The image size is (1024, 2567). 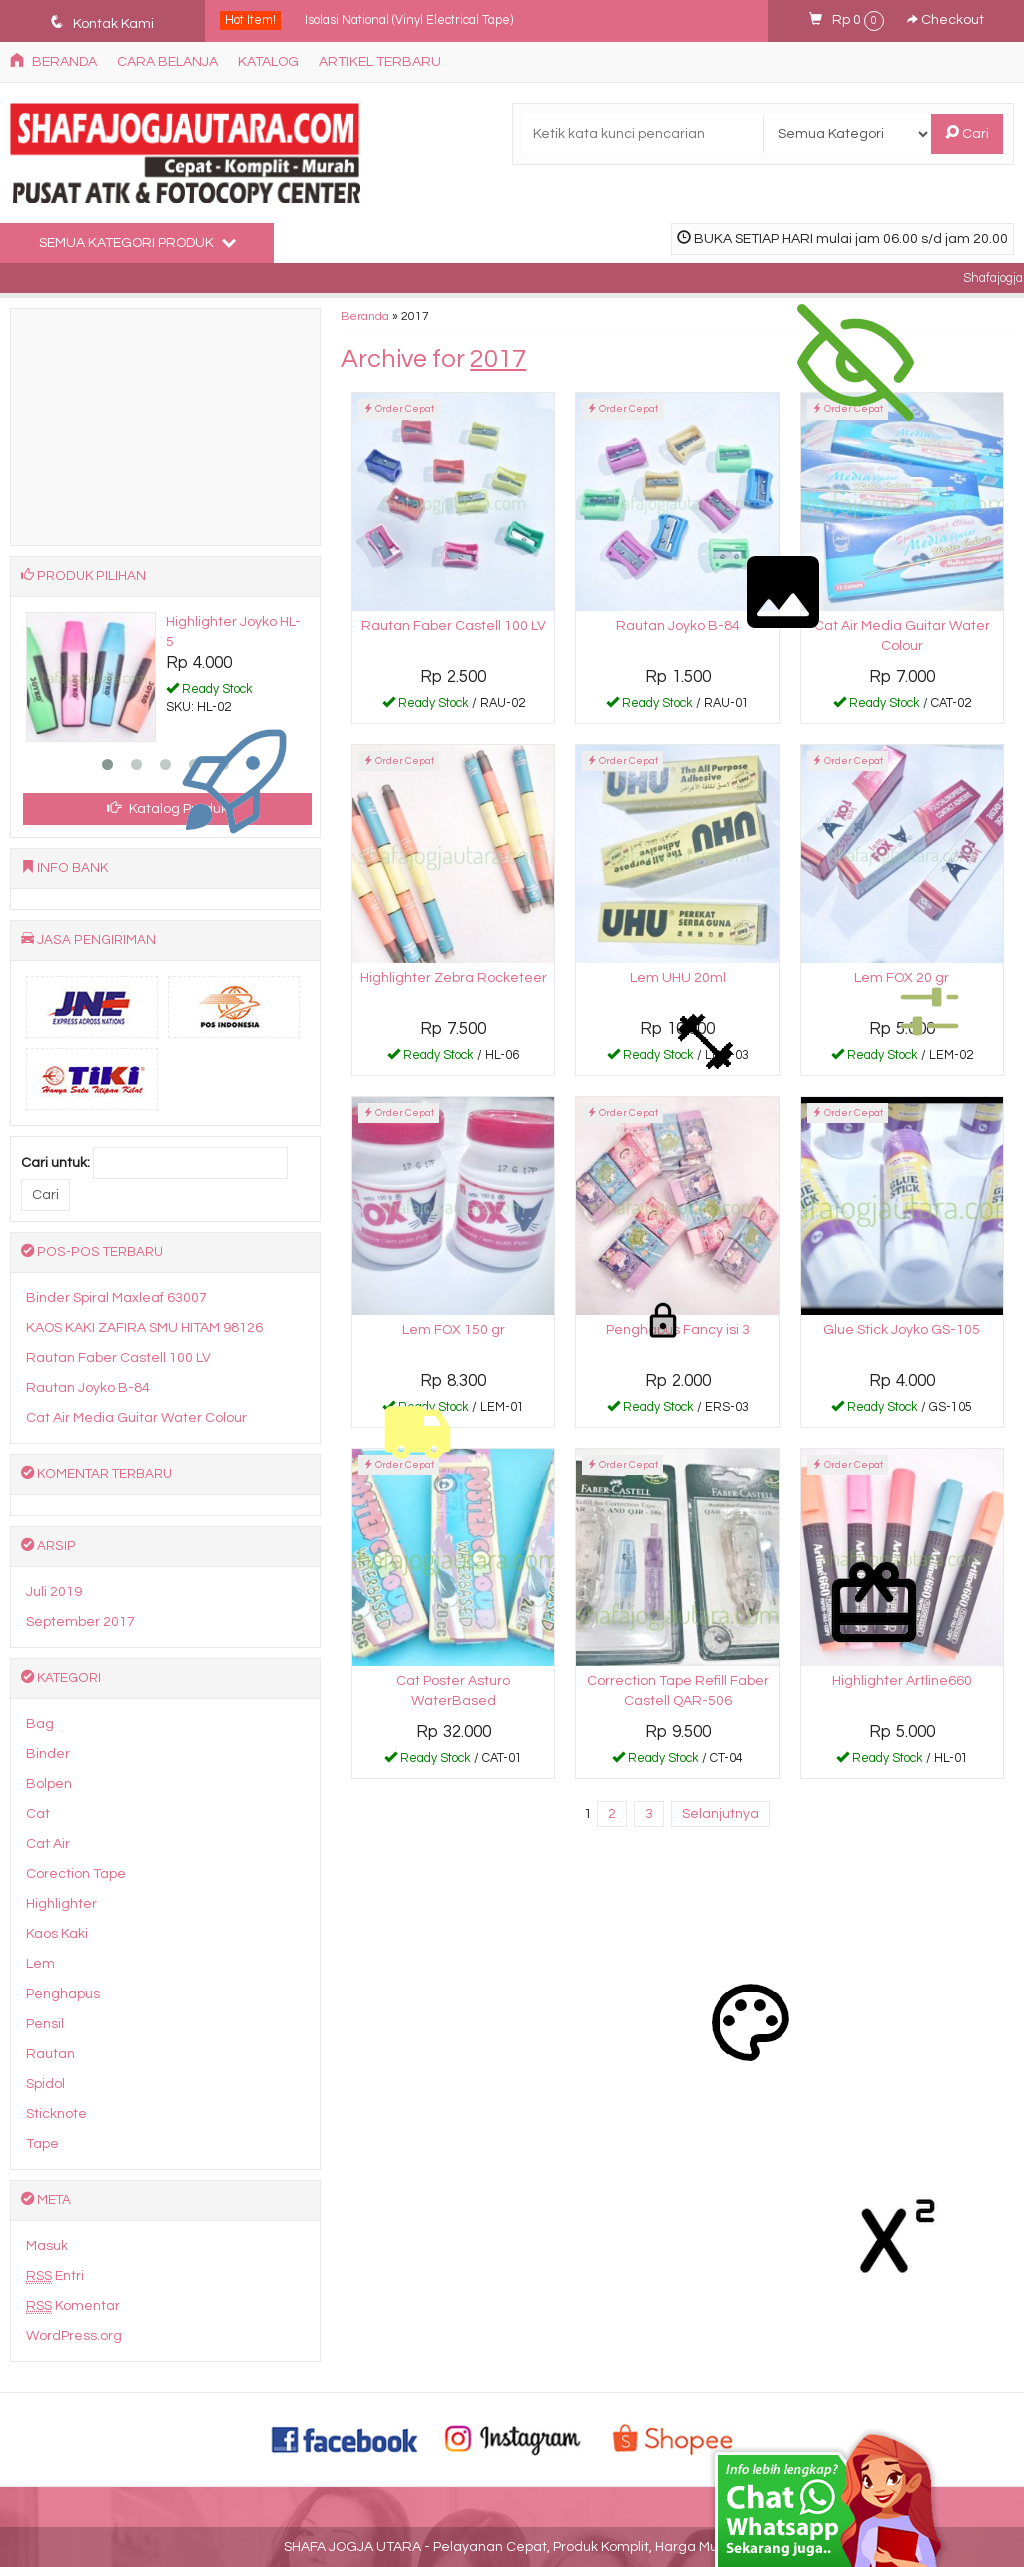 I want to click on indicates a secure connection, so click(x=663, y=1321).